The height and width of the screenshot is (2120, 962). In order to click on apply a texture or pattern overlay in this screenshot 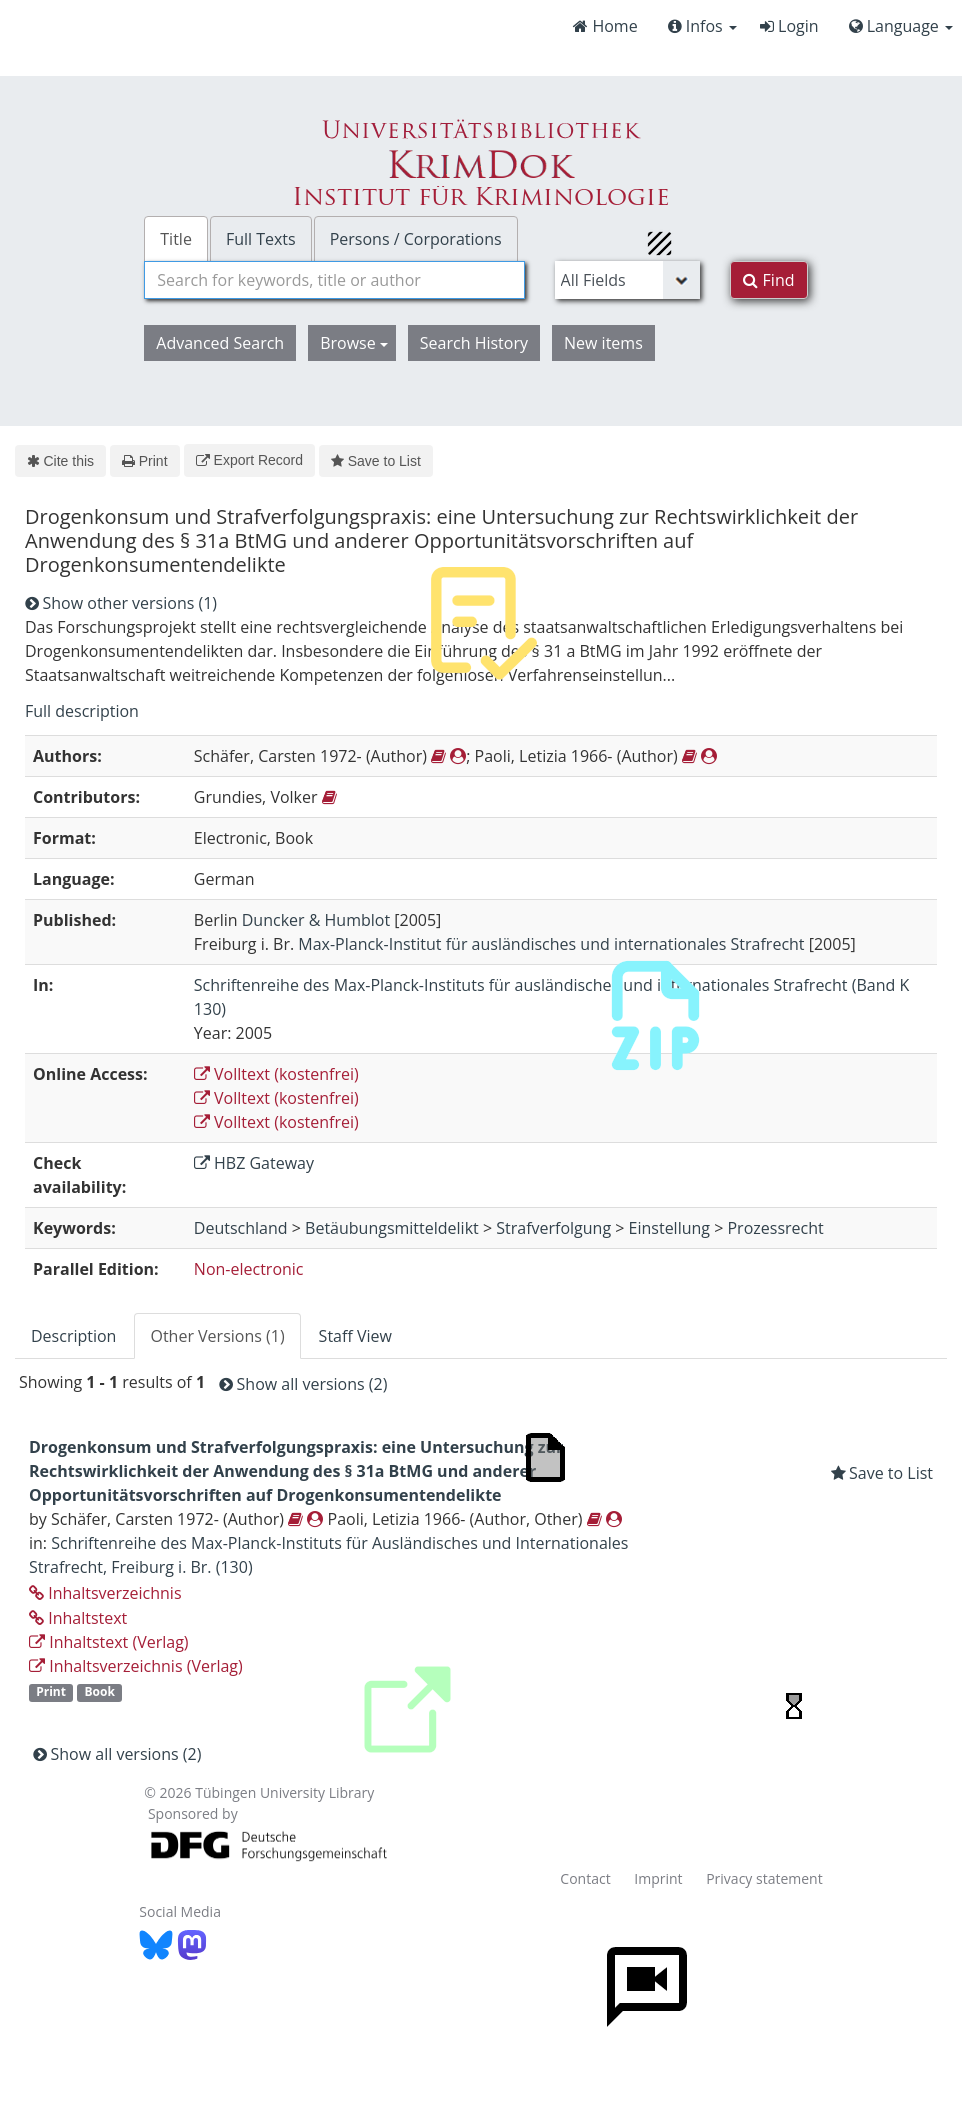, I will do `click(659, 243)`.